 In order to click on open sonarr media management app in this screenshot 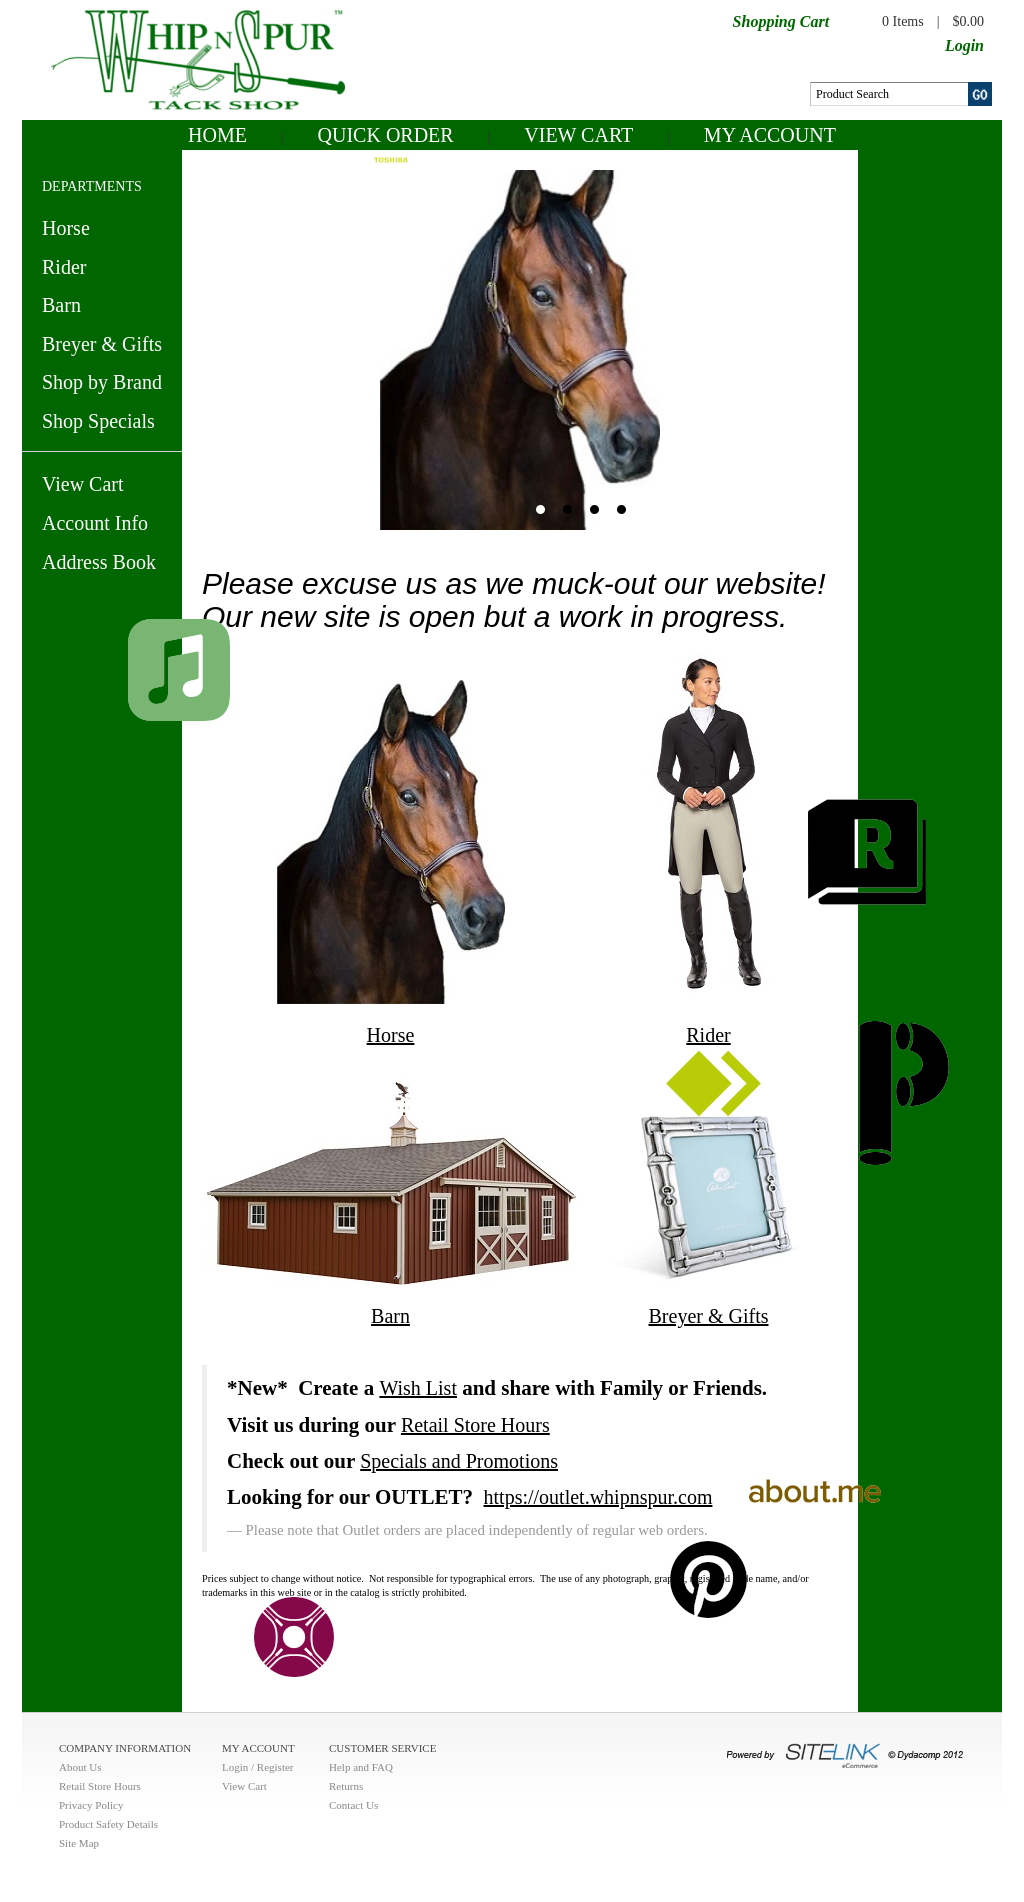, I will do `click(294, 1637)`.